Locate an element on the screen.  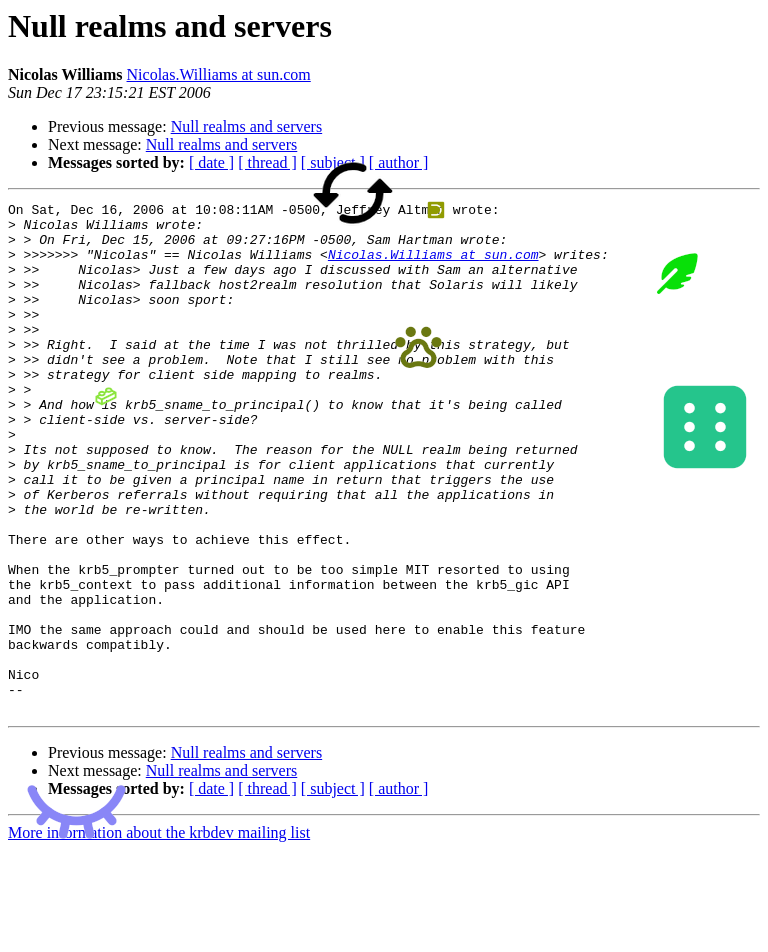
access building blocks or modular components is located at coordinates (106, 396).